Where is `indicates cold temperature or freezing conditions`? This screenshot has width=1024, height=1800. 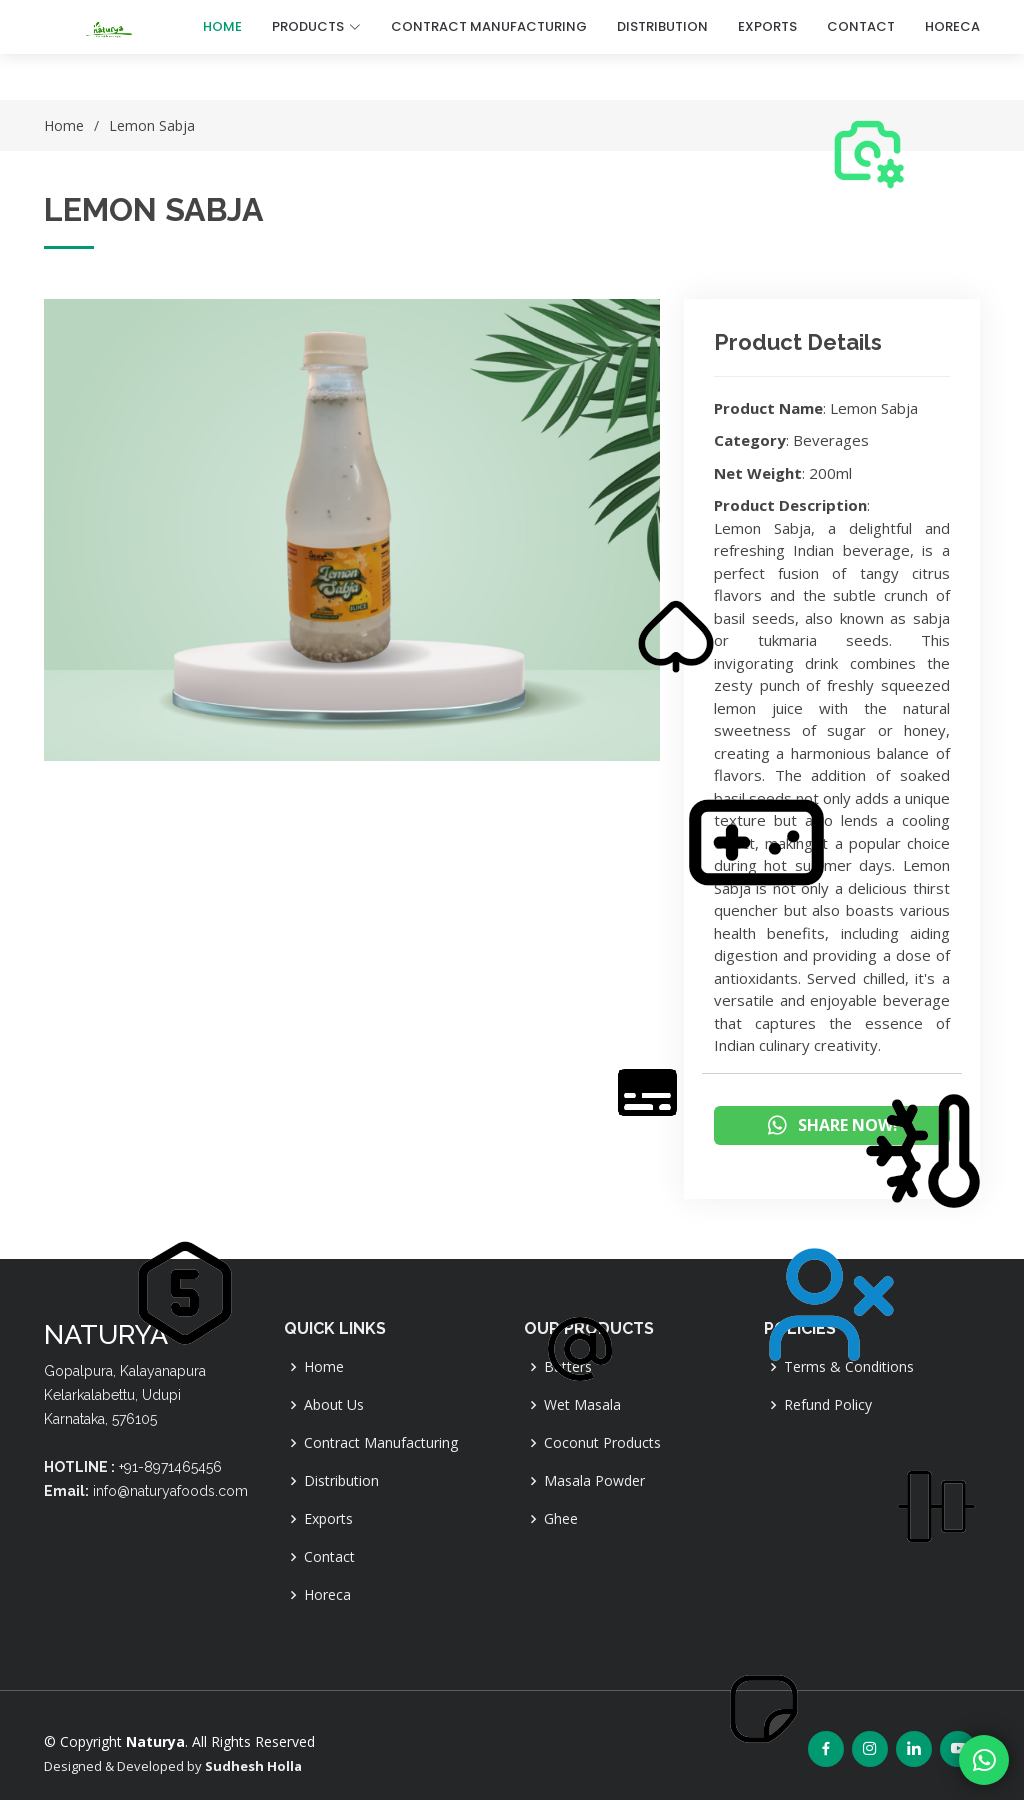 indicates cold temperature or freezing conditions is located at coordinates (923, 1151).